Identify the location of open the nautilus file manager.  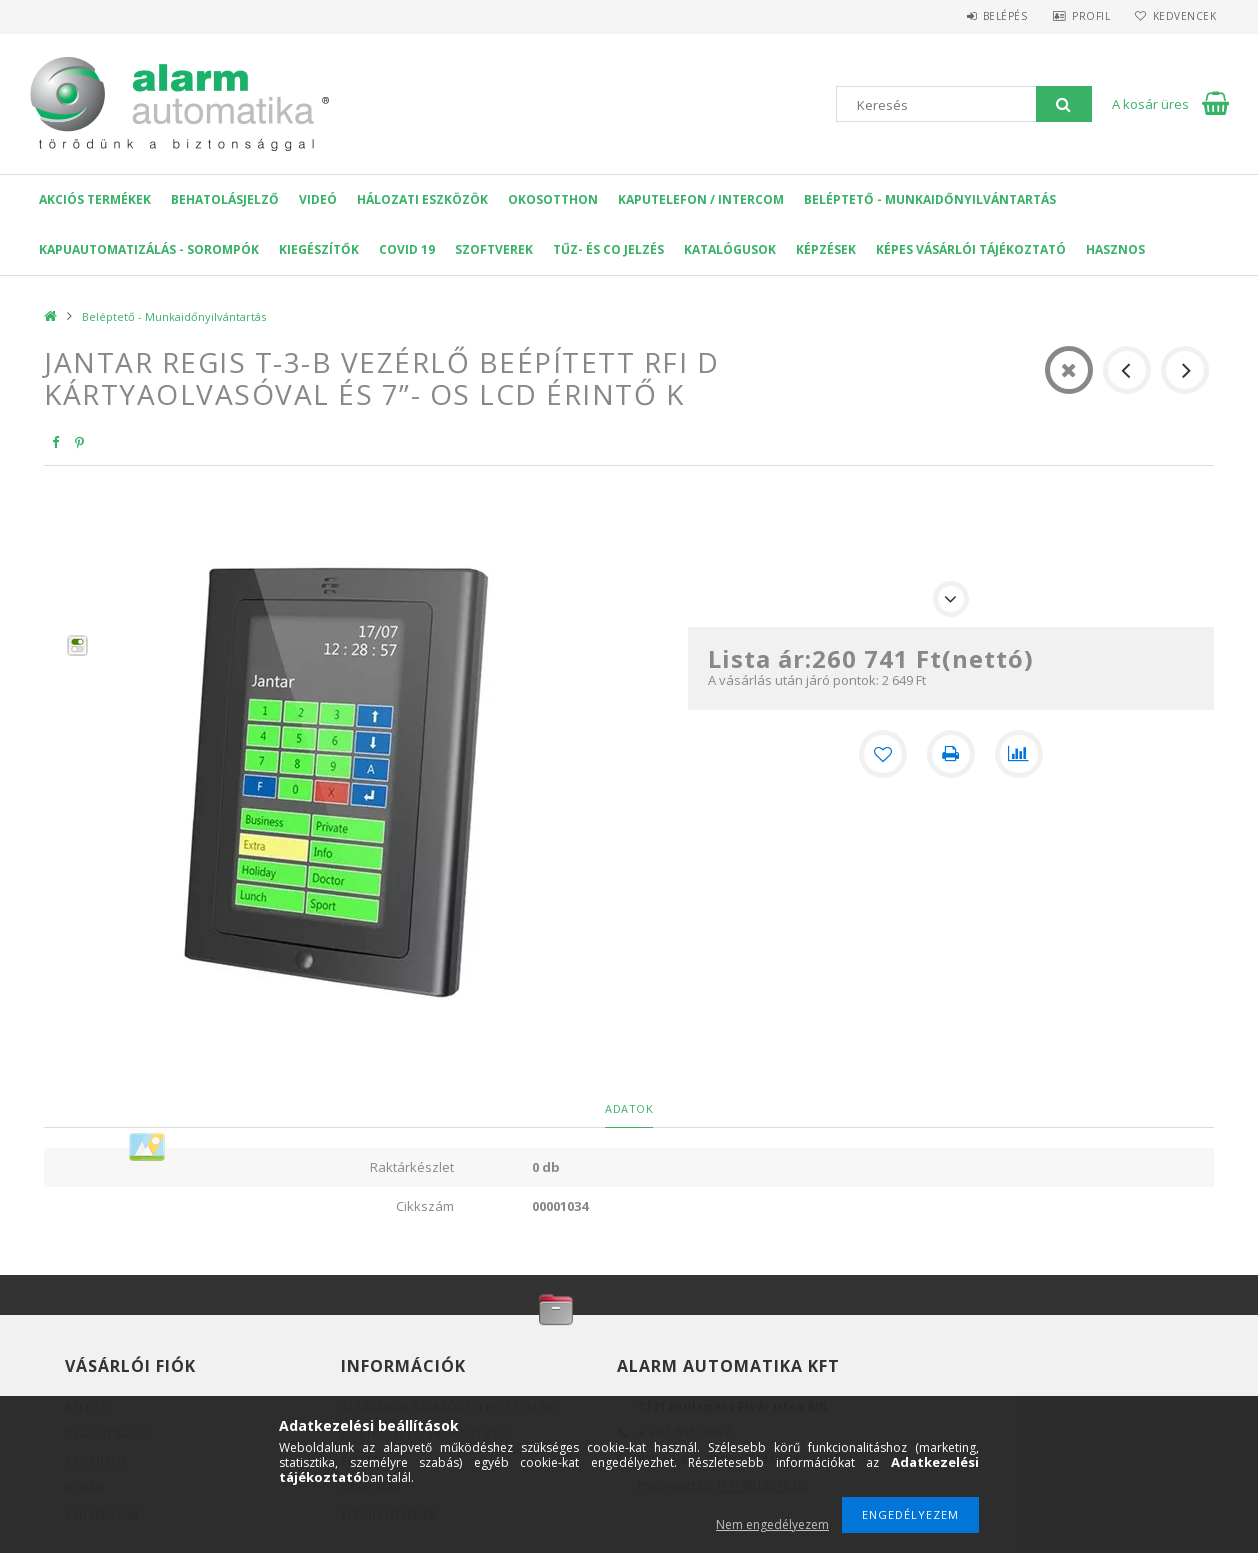
(556, 1309).